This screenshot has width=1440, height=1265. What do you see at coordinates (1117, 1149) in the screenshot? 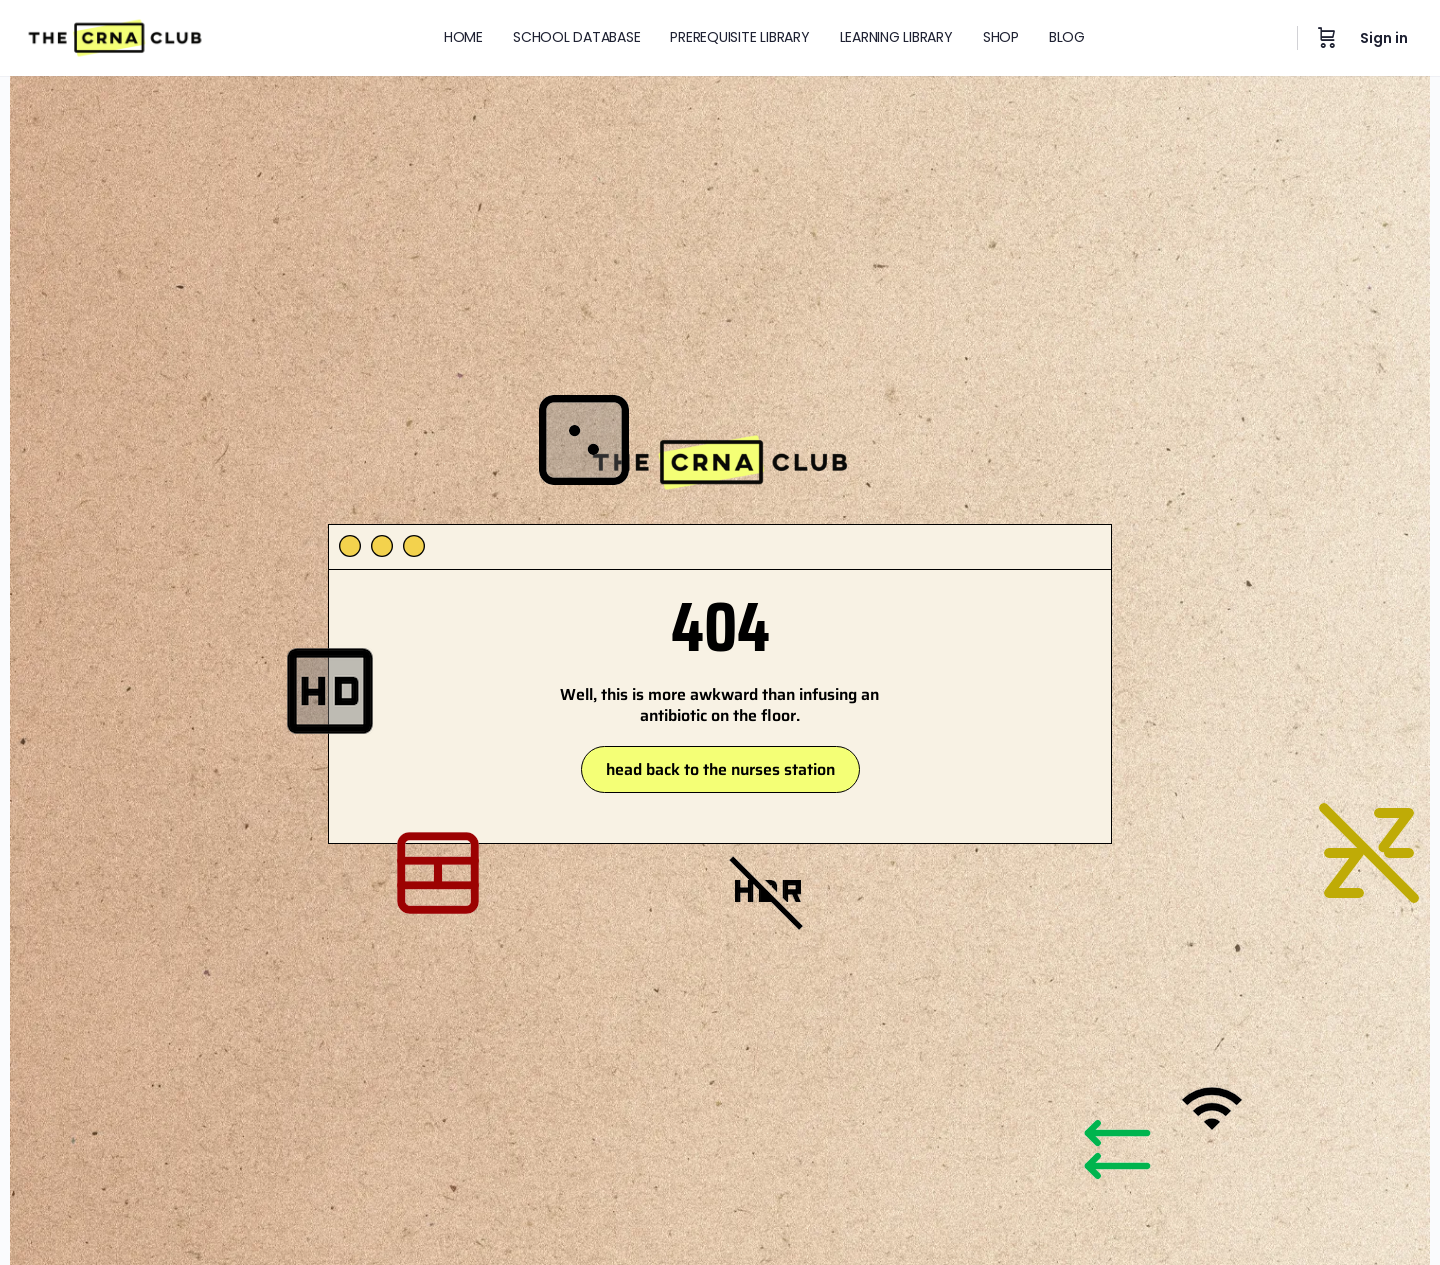
I see `move items to the left` at bounding box center [1117, 1149].